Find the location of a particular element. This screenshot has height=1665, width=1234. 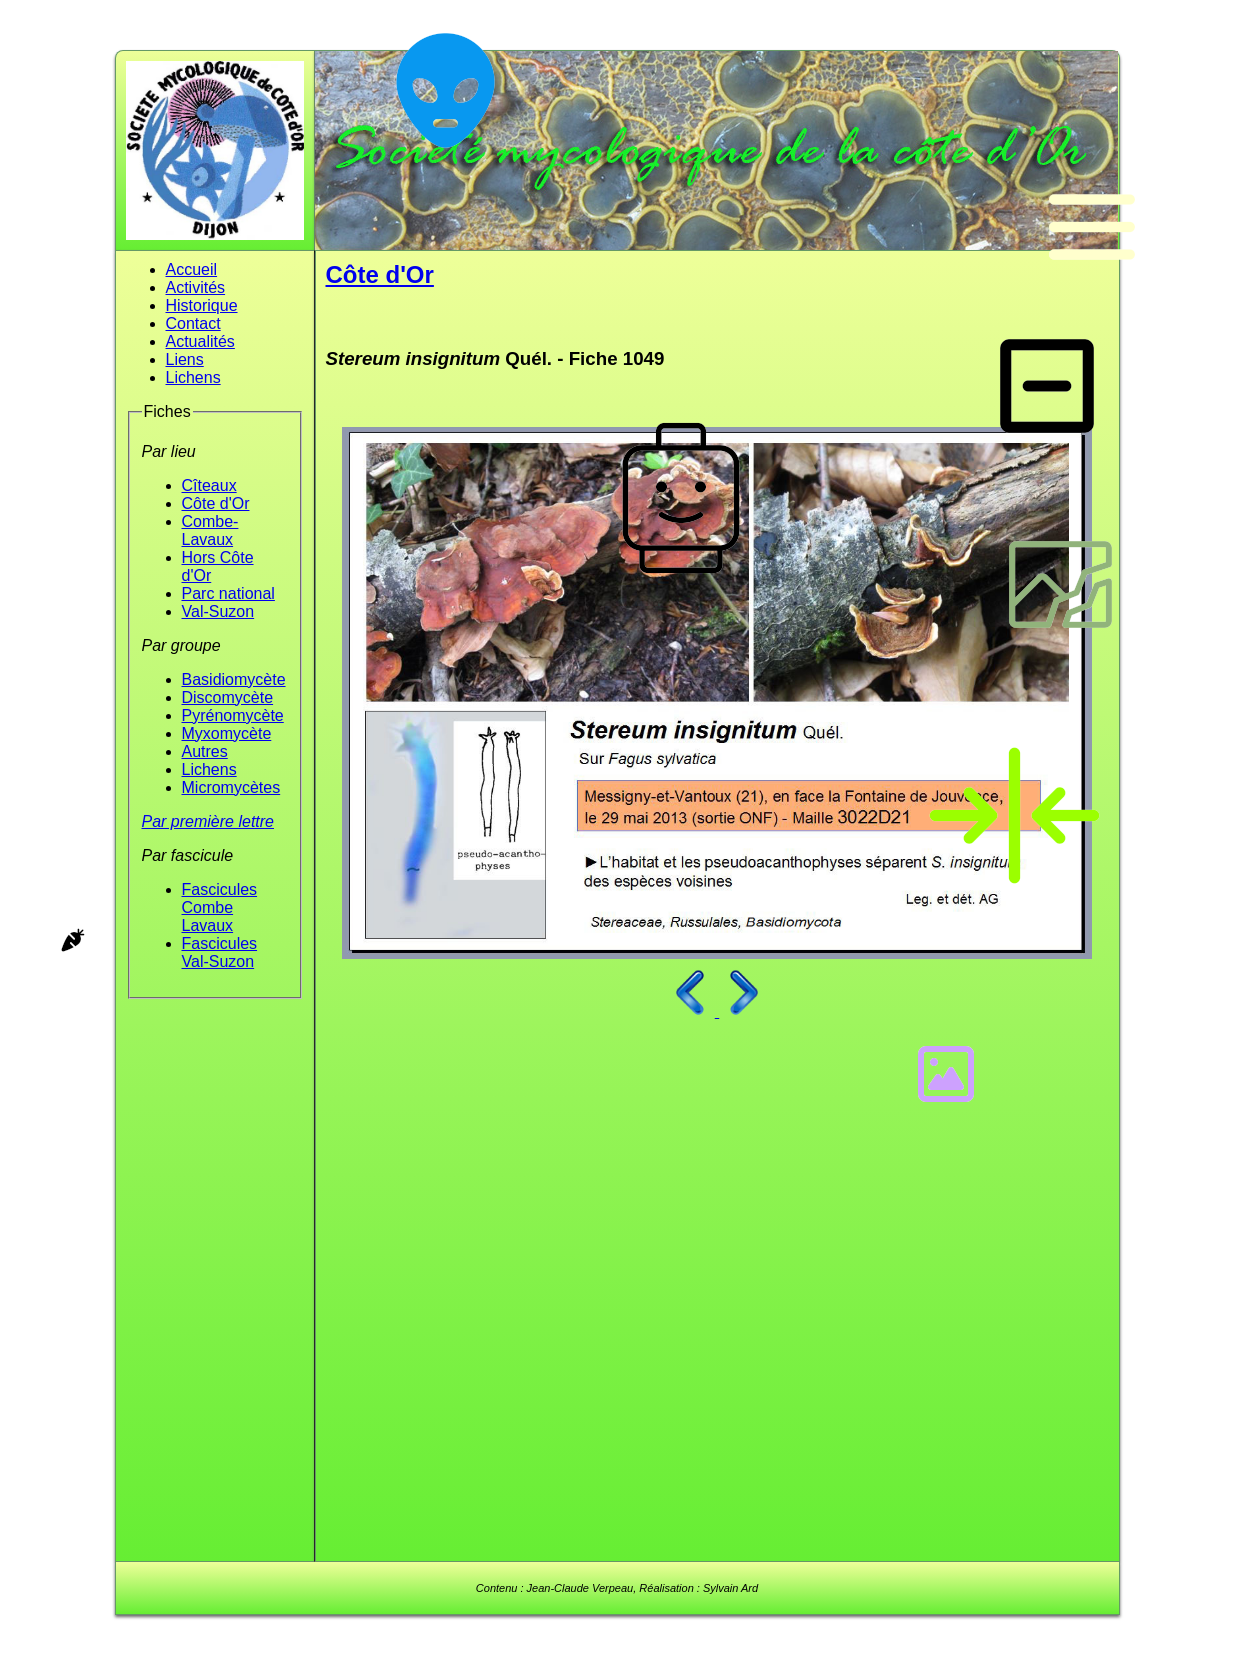

collapse or minimize horizontal content is located at coordinates (1014, 815).